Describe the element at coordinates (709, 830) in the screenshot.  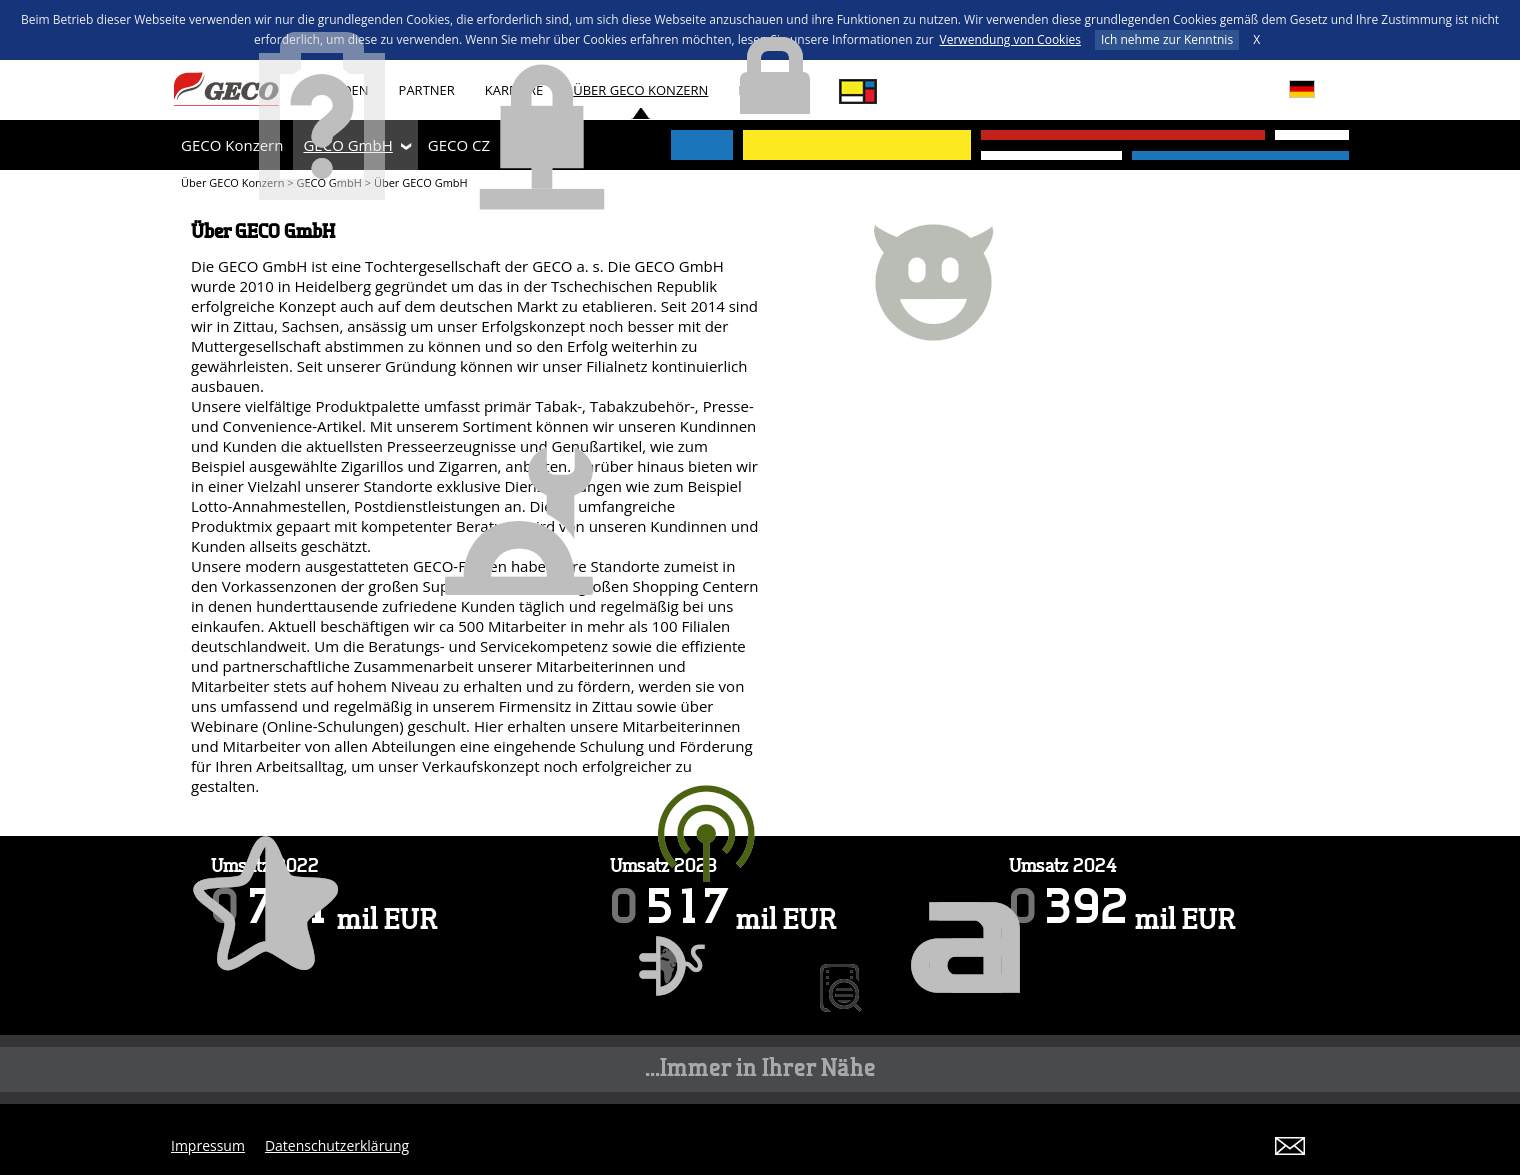
I see `open the podcasts app` at that location.